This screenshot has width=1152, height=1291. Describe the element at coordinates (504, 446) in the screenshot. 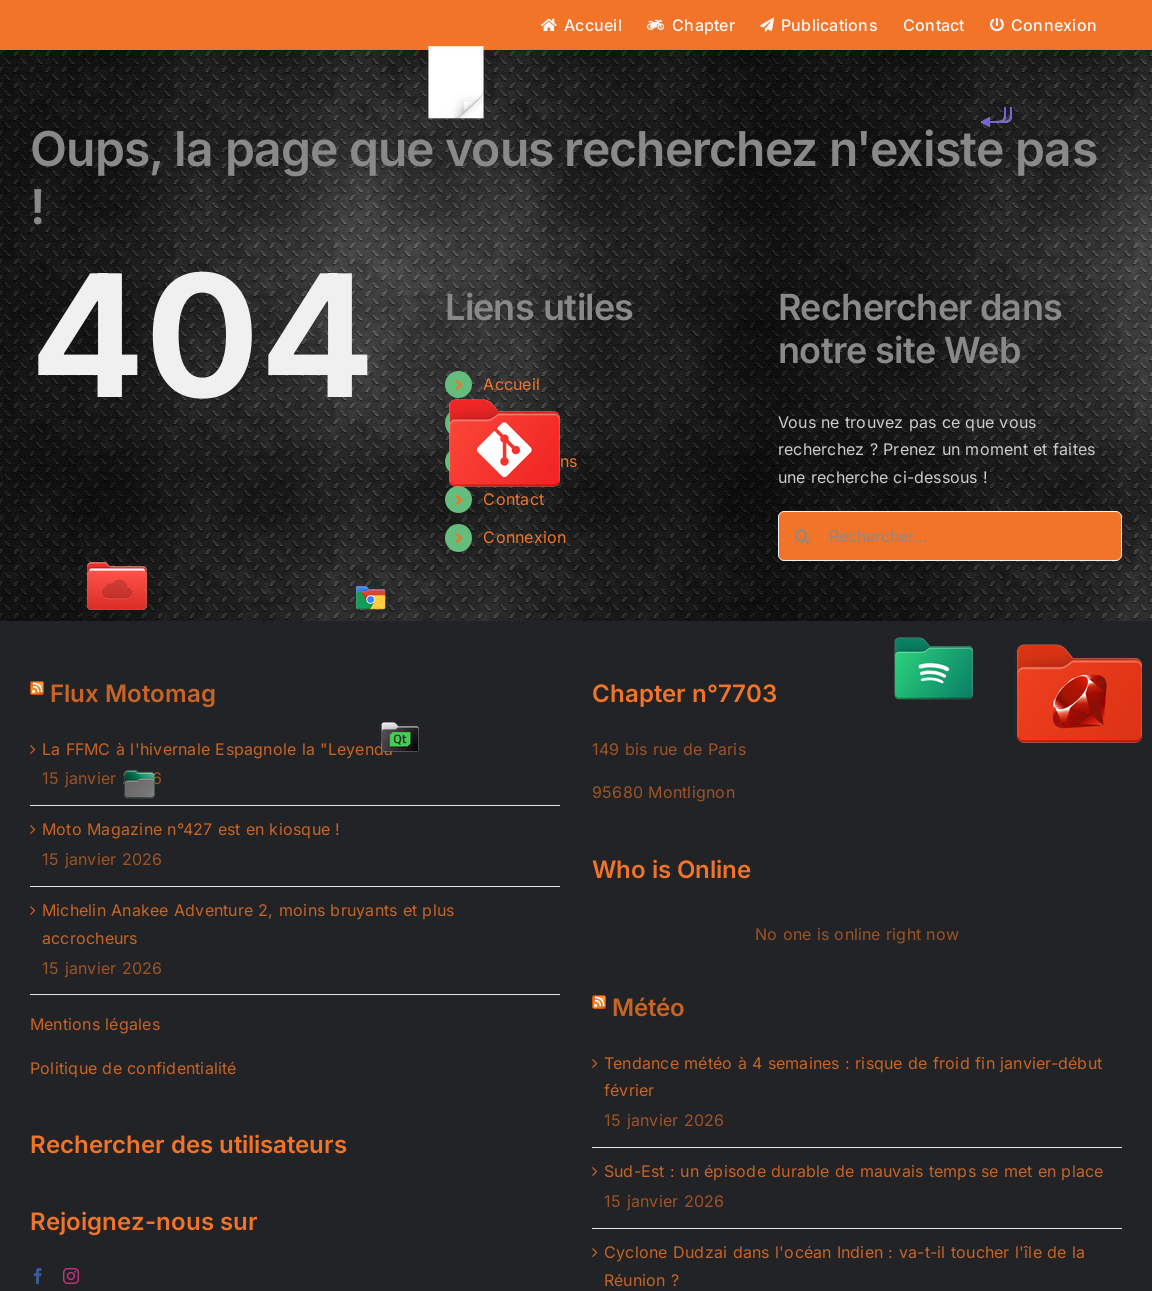

I see `open git repository folder` at that location.